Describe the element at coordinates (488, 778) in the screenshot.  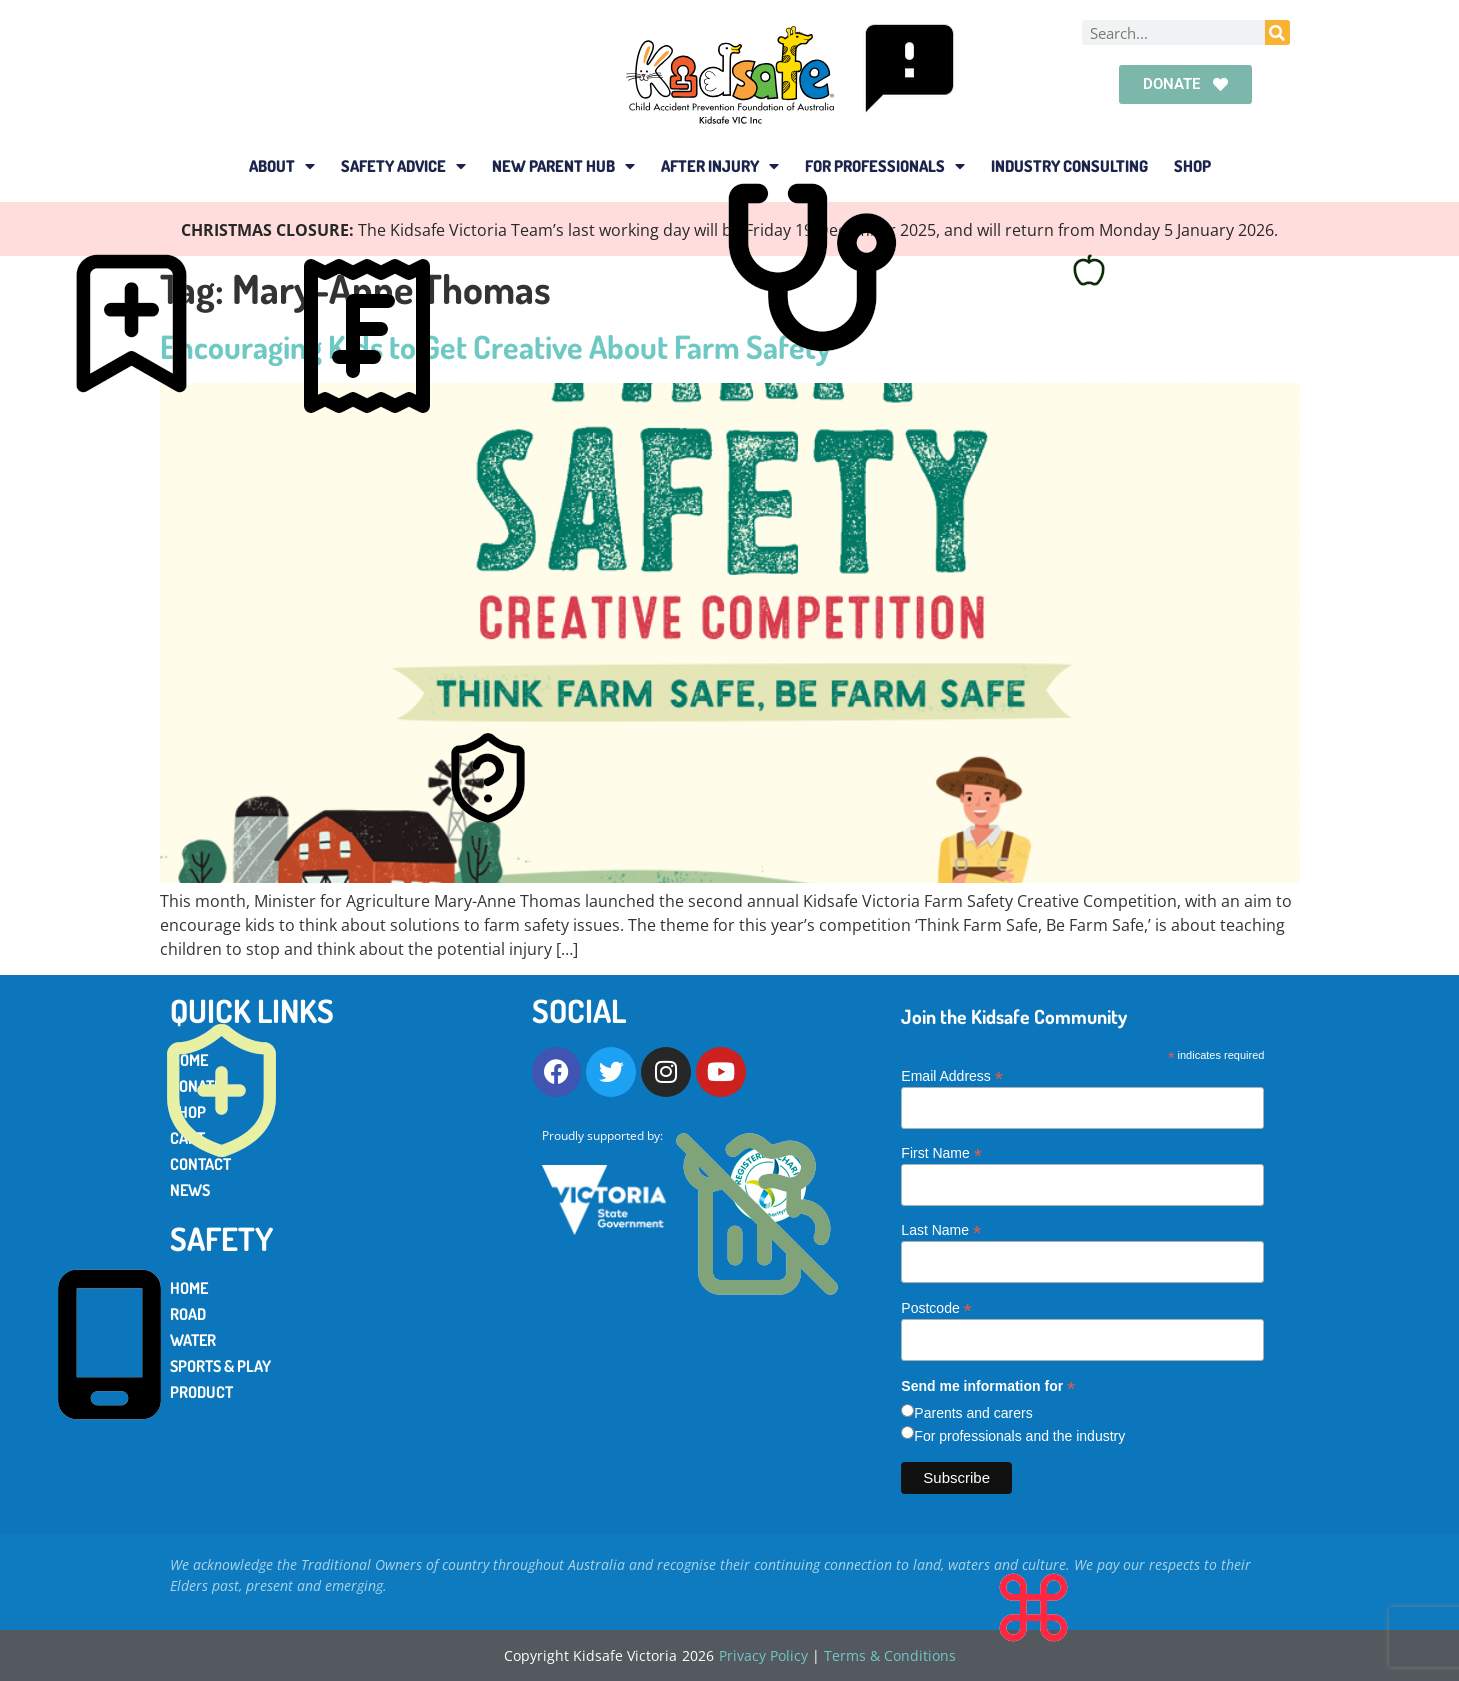
I see `access security help or FAQ` at that location.